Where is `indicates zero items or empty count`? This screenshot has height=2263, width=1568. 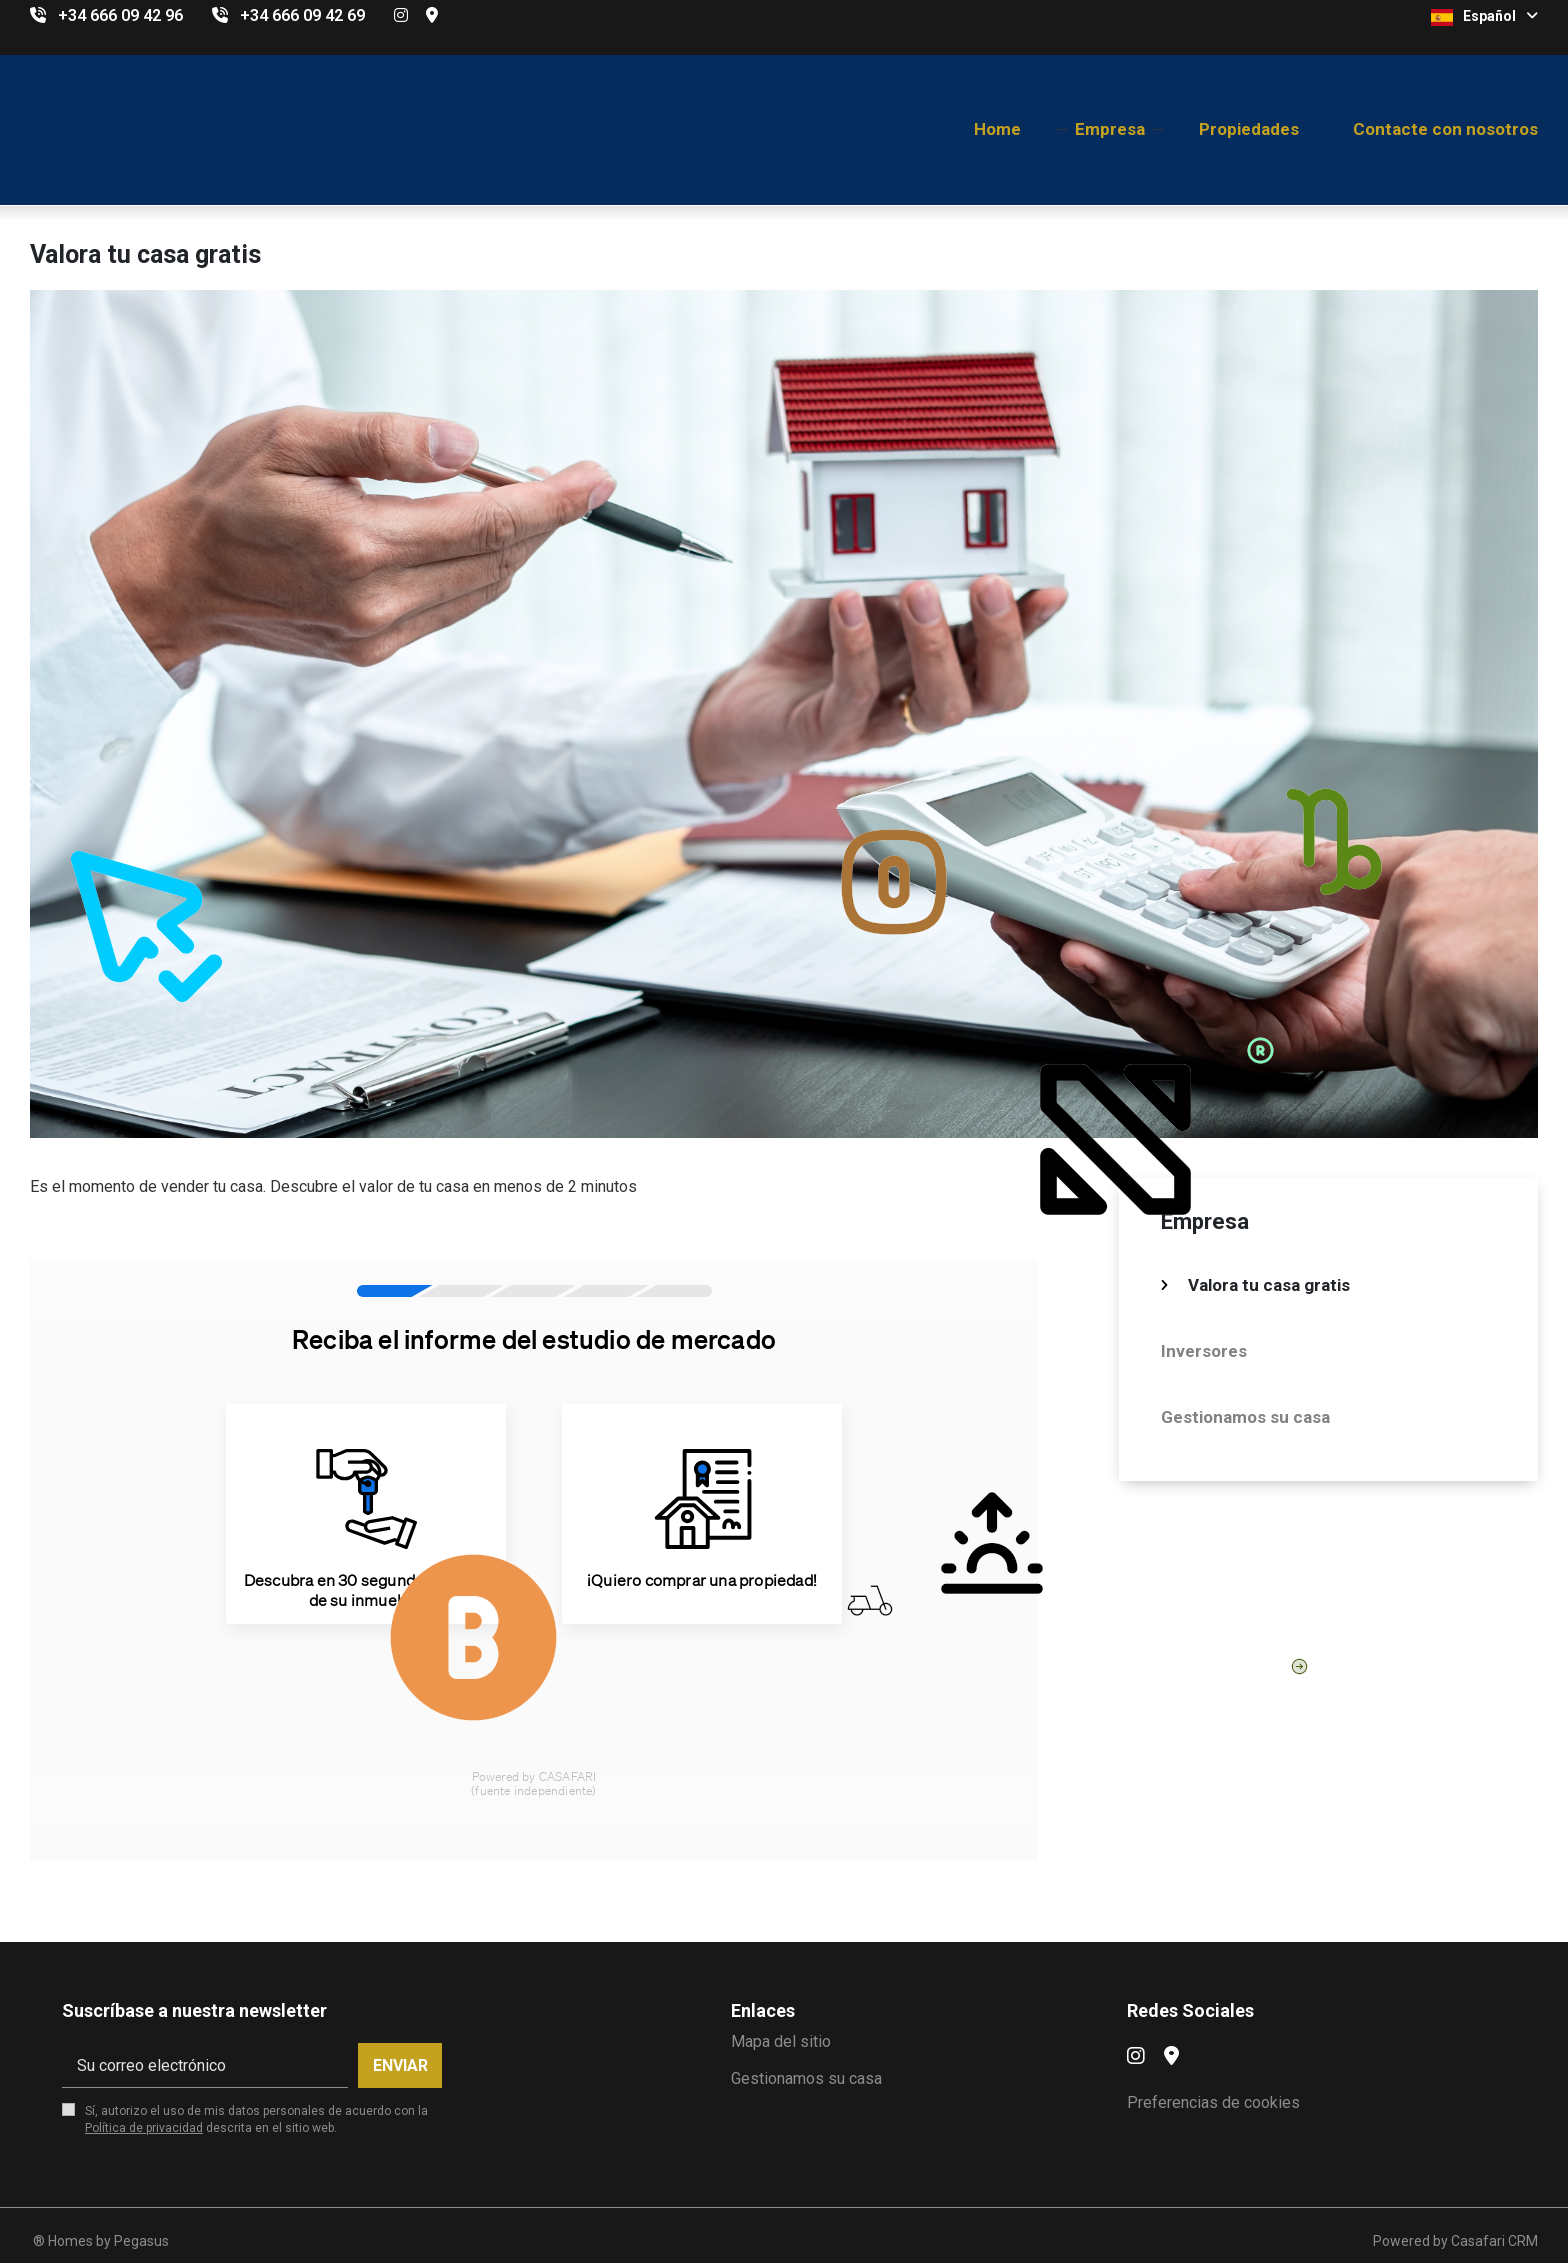 indicates zero items or empty count is located at coordinates (894, 882).